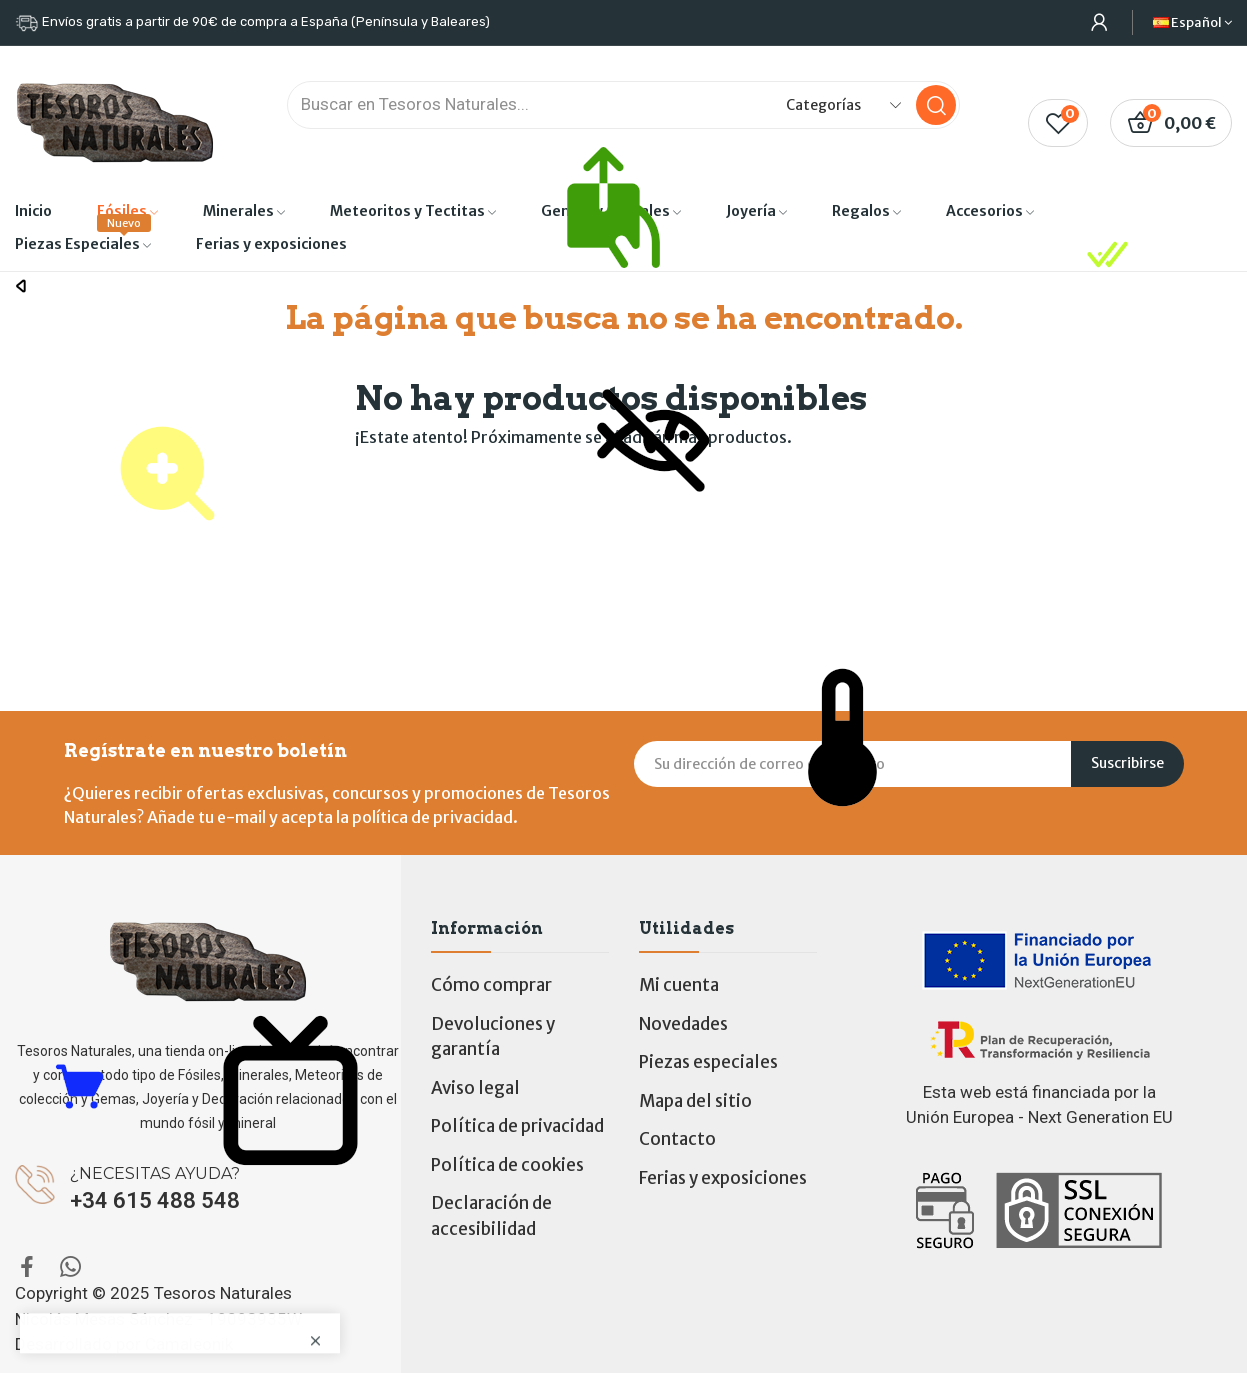  I want to click on indicates message has been read, so click(1106, 254).